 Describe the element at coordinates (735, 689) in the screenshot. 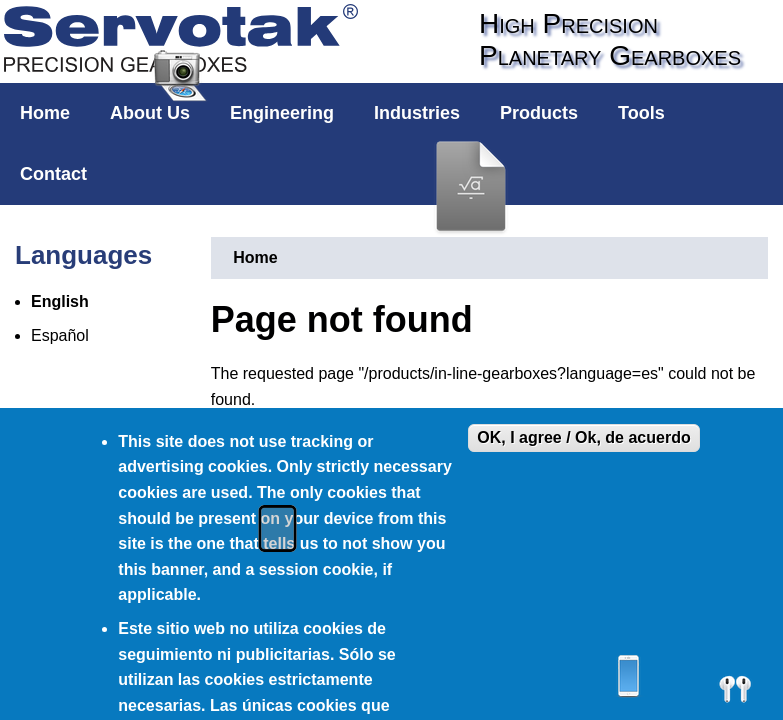

I see `connect bluetooth earbuds` at that location.